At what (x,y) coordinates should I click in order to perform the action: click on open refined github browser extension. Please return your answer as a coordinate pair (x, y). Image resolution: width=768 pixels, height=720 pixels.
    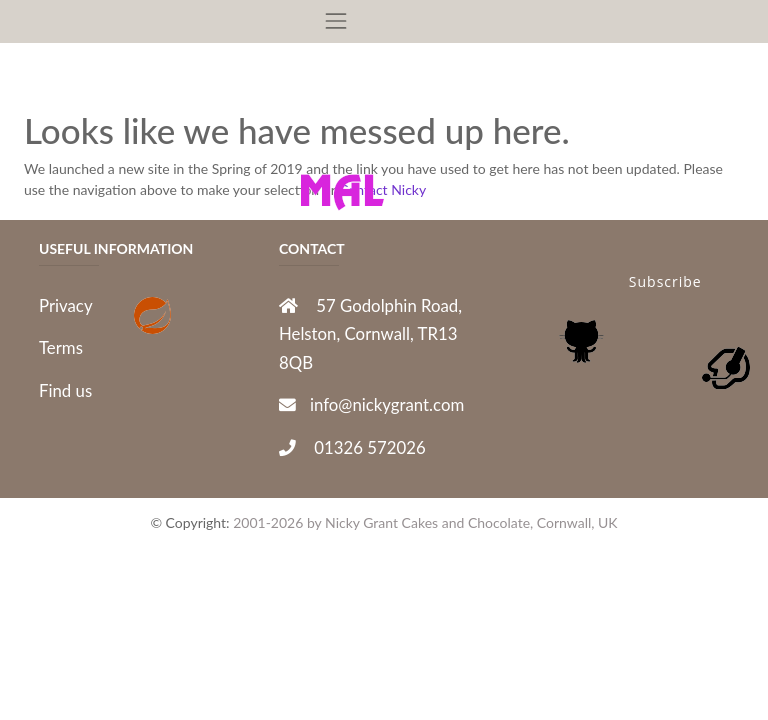
    Looking at the image, I should click on (581, 341).